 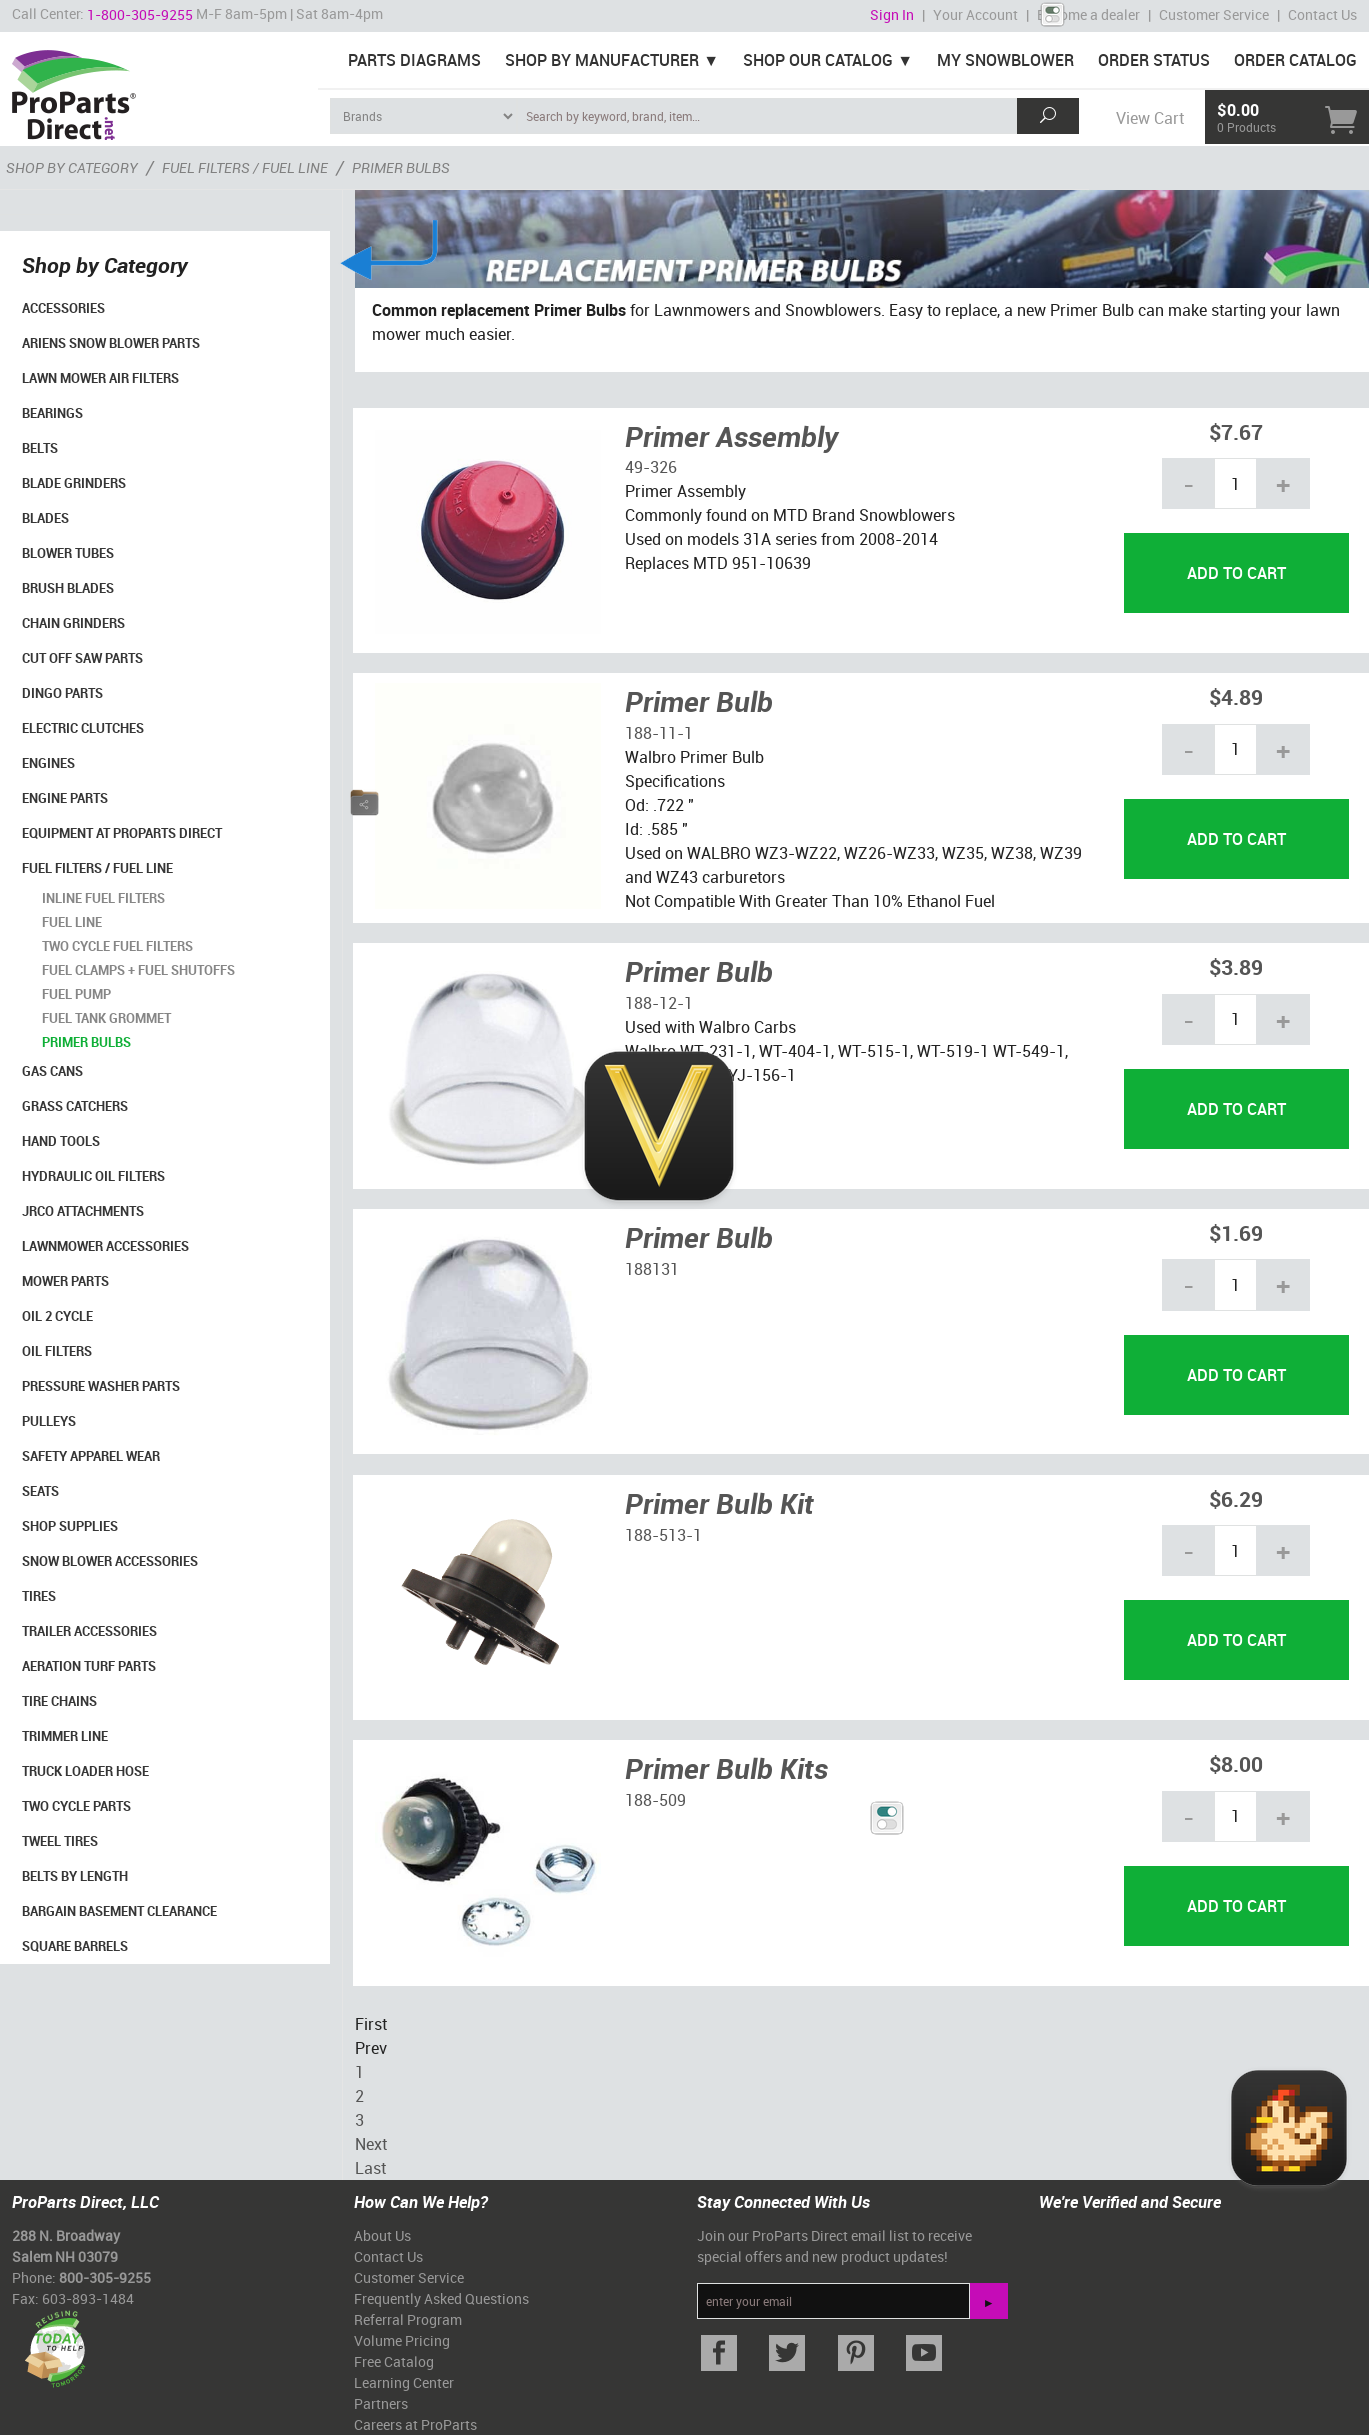 What do you see at coordinates (387, 249) in the screenshot?
I see `reply to an email message` at bounding box center [387, 249].